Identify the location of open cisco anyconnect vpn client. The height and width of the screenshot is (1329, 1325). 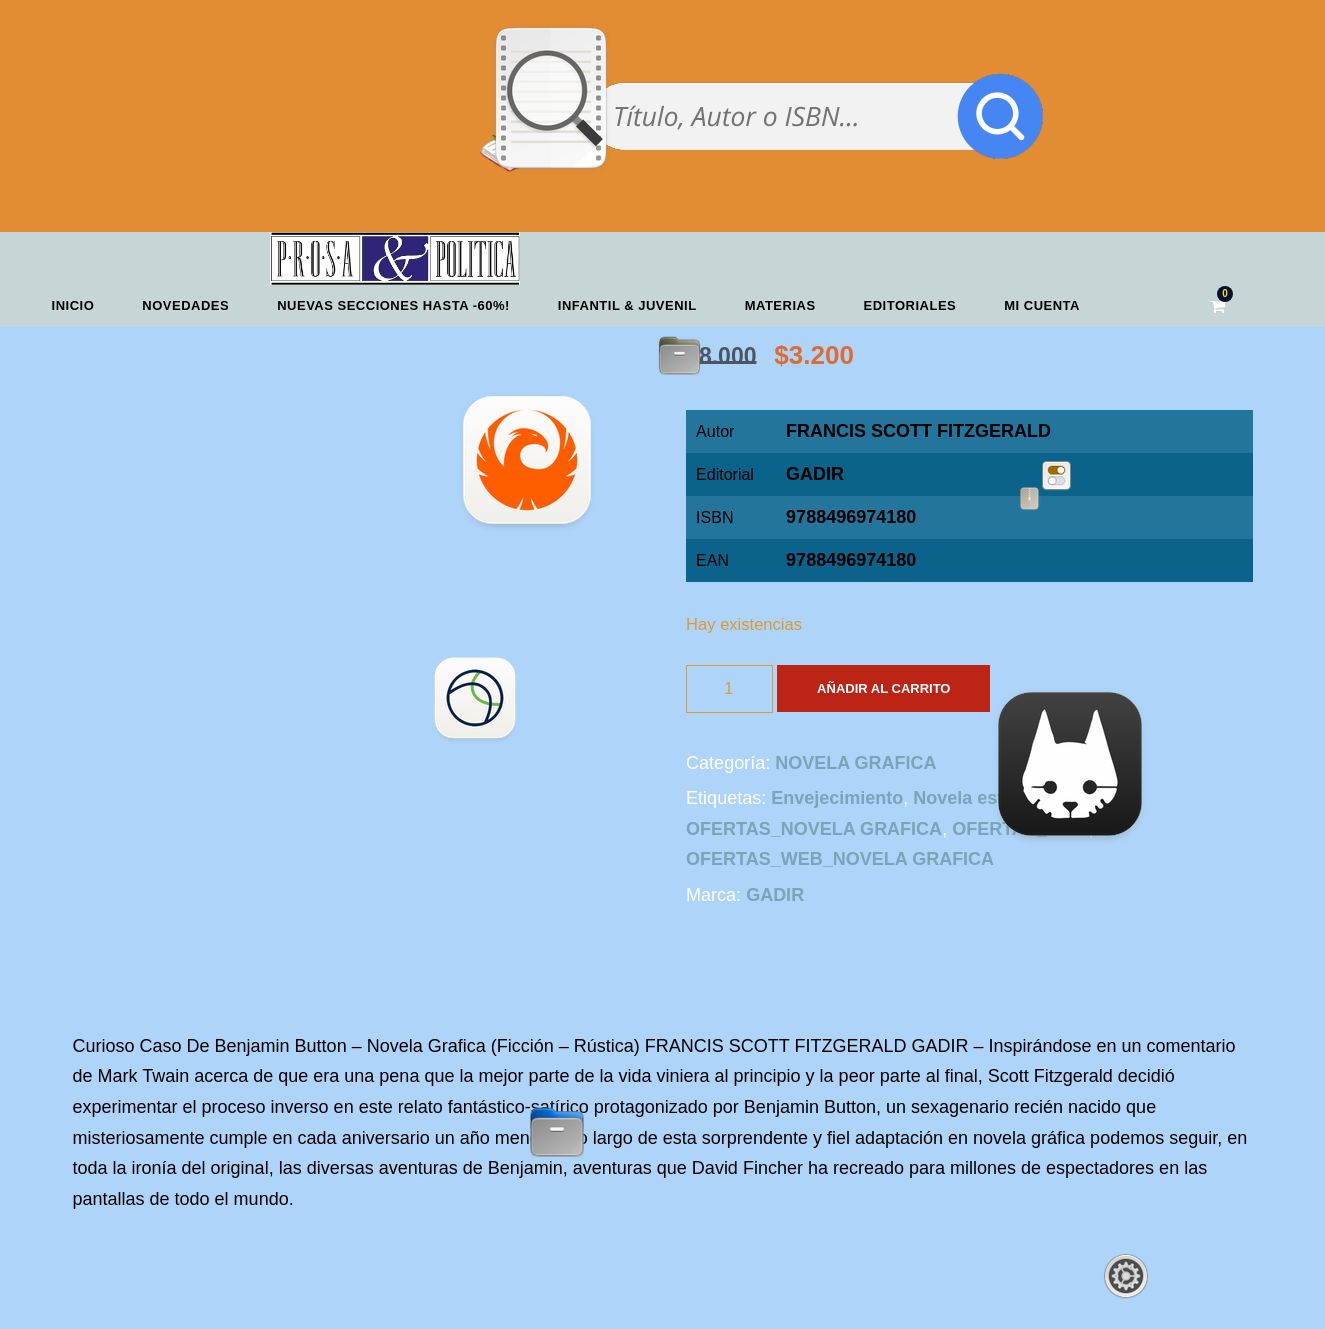
(475, 698).